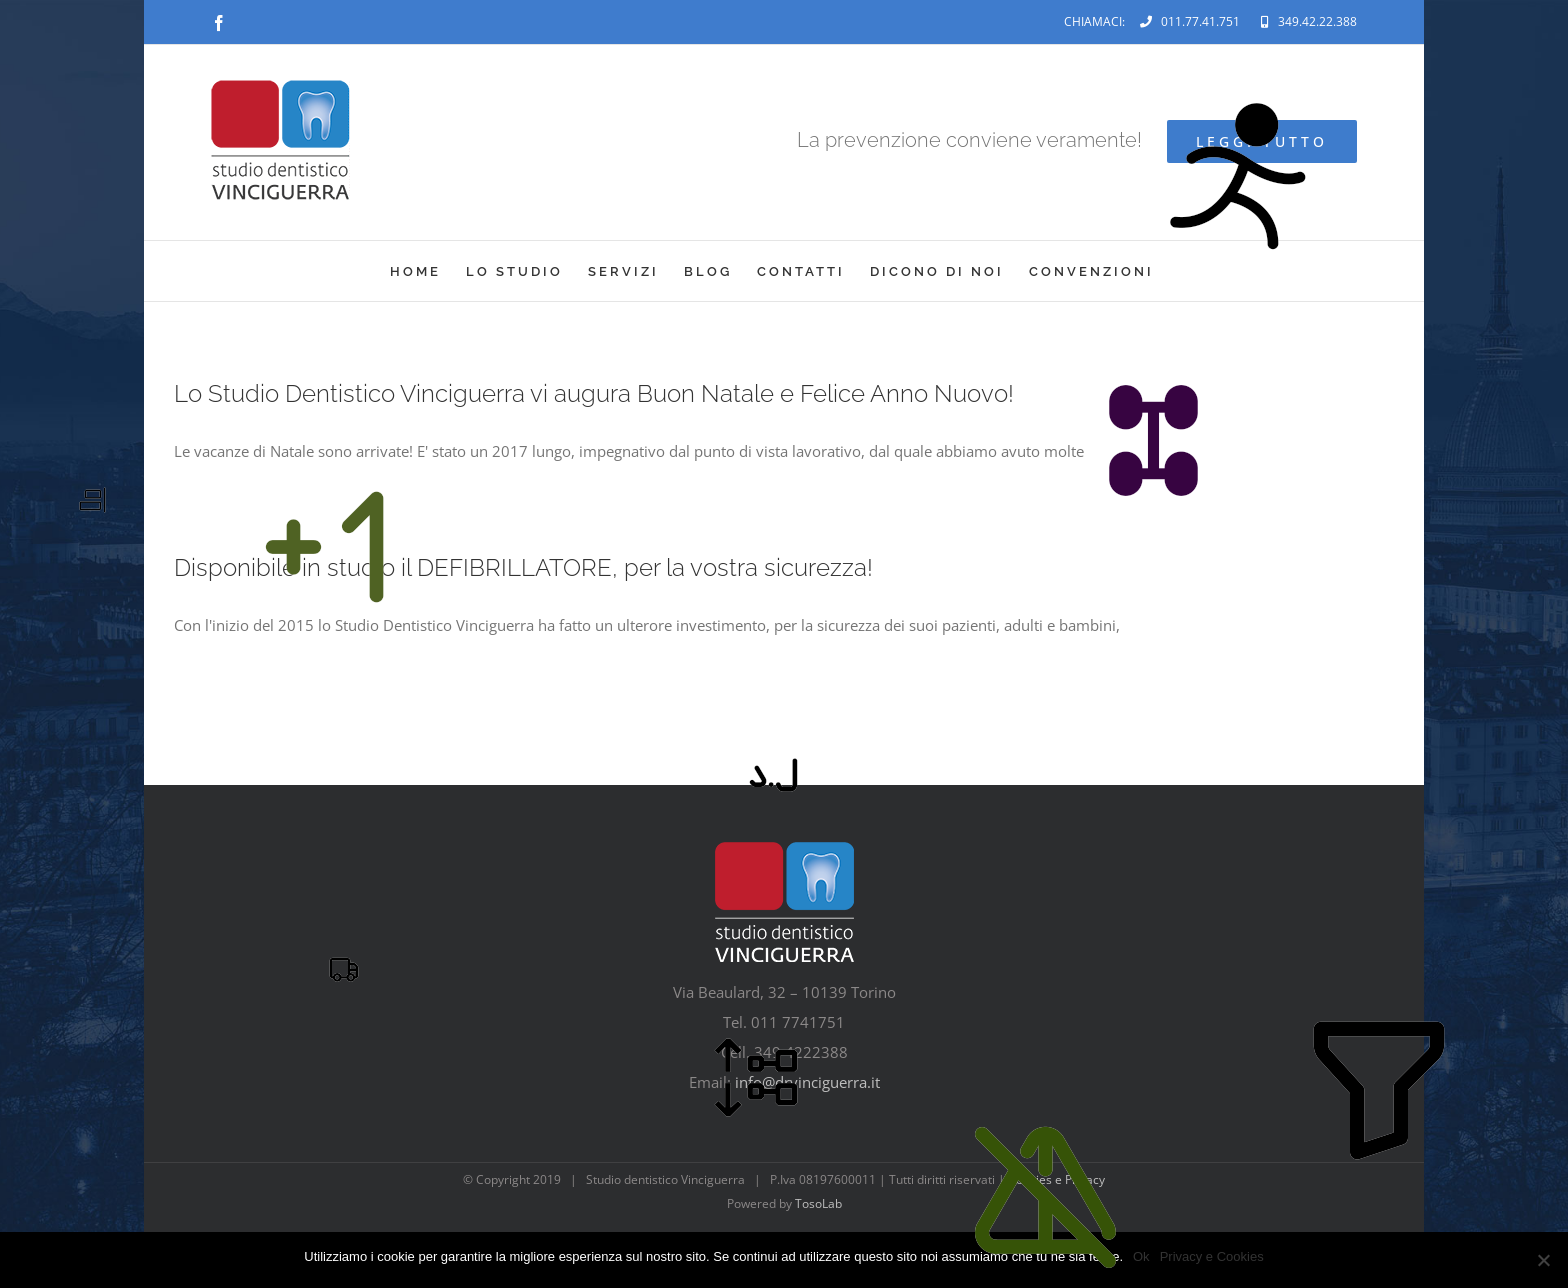  Describe the element at coordinates (1153, 440) in the screenshot. I see `select 4WD or all-wheel drive mode` at that location.